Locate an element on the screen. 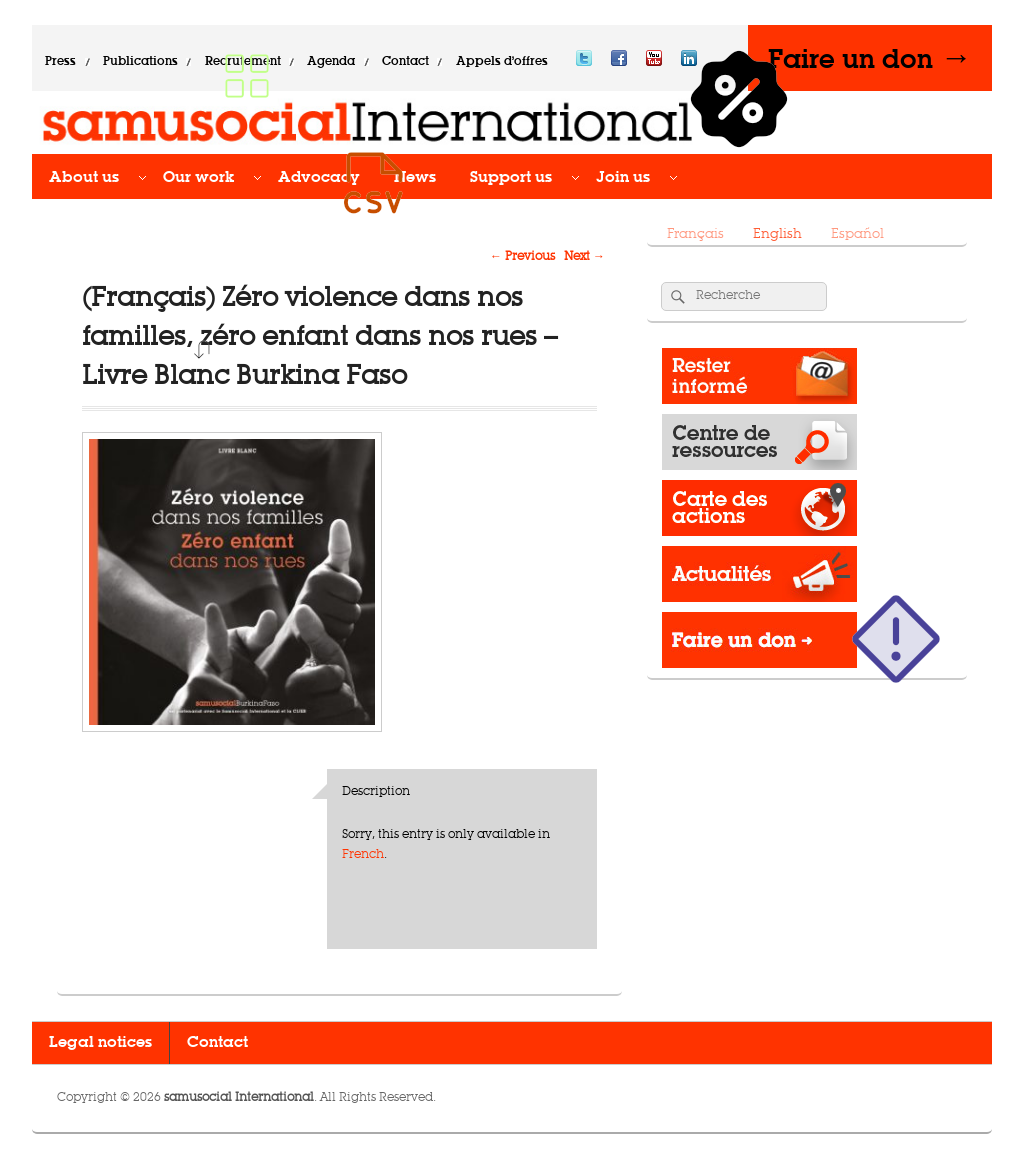 The width and height of the screenshot is (1024, 1159). indicates a warning or caution state is located at coordinates (896, 639).